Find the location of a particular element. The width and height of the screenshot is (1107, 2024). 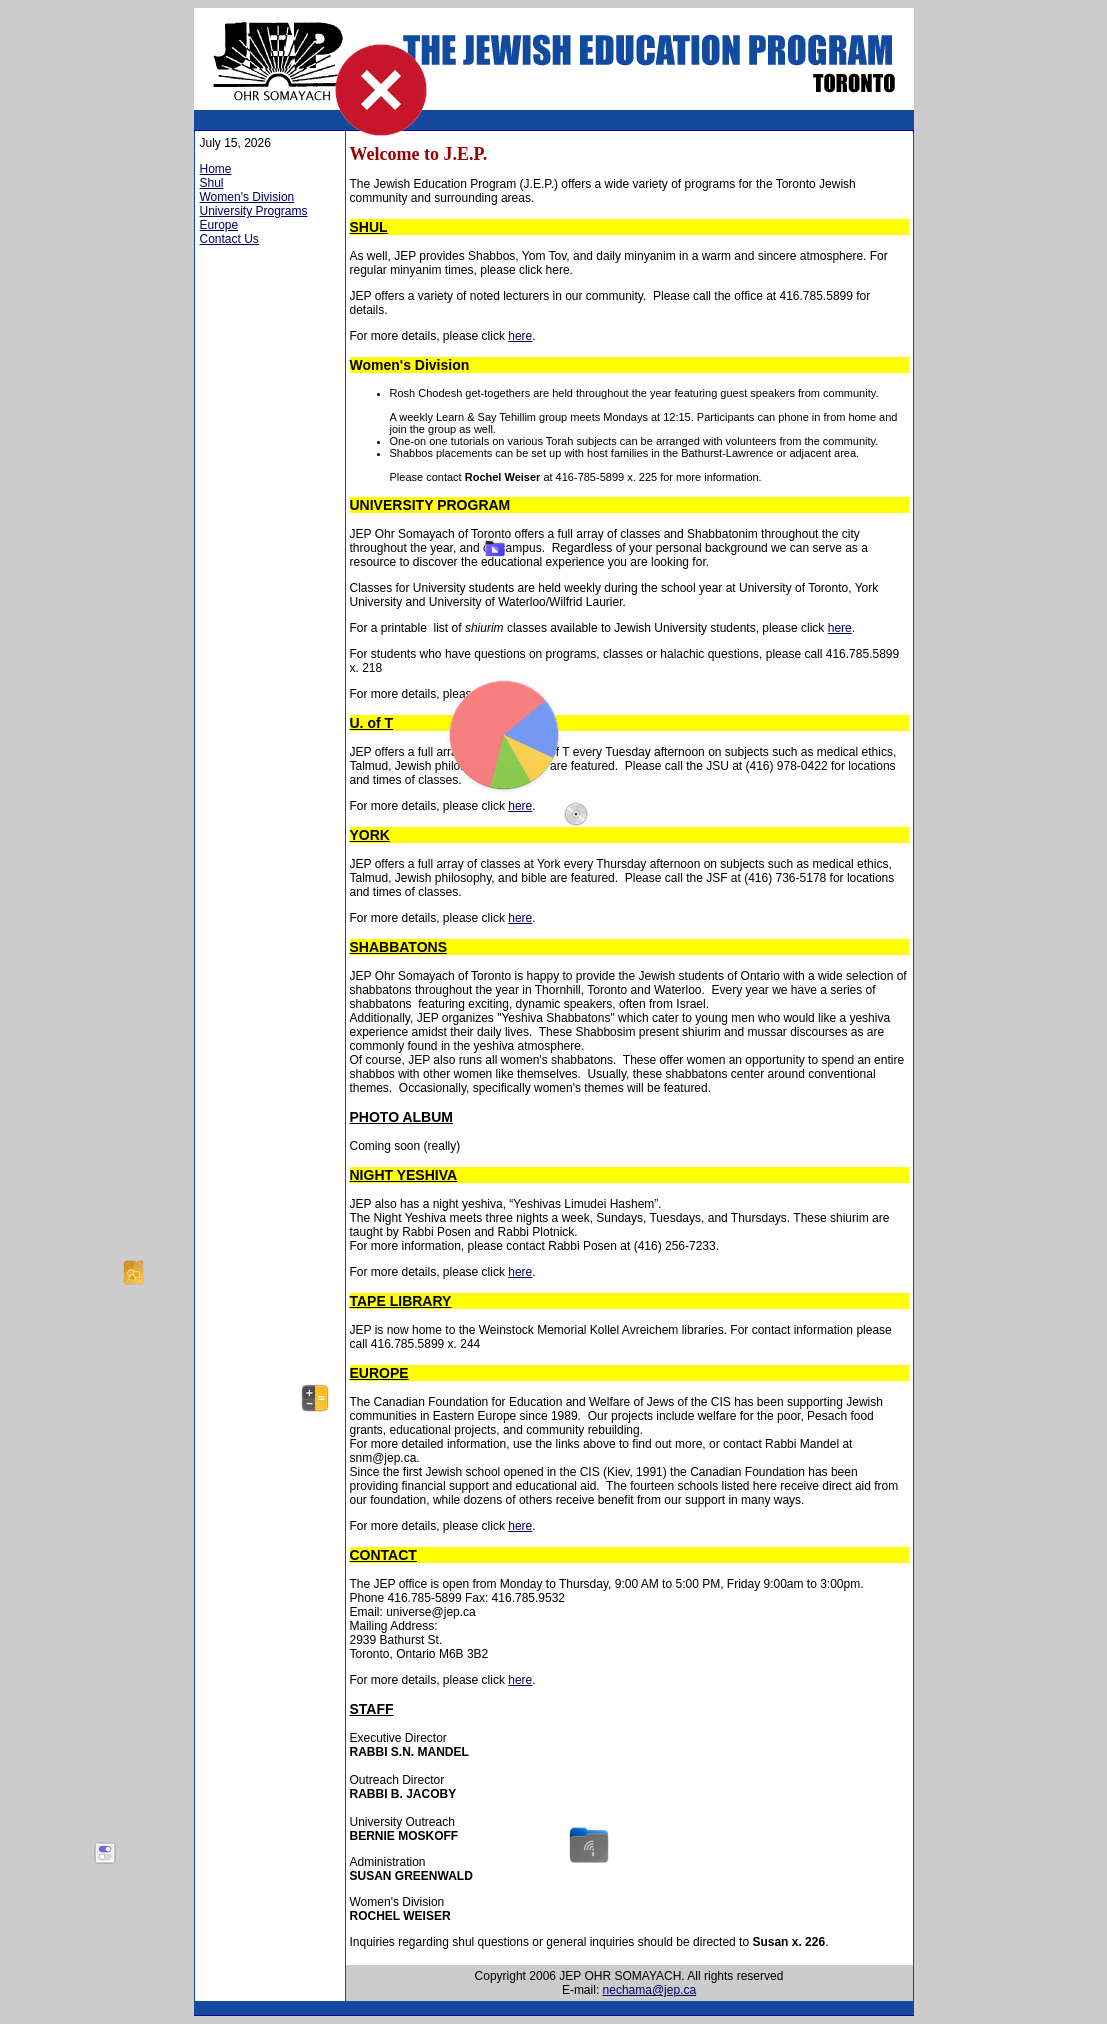

open system tweaks or customization settings is located at coordinates (105, 1853).